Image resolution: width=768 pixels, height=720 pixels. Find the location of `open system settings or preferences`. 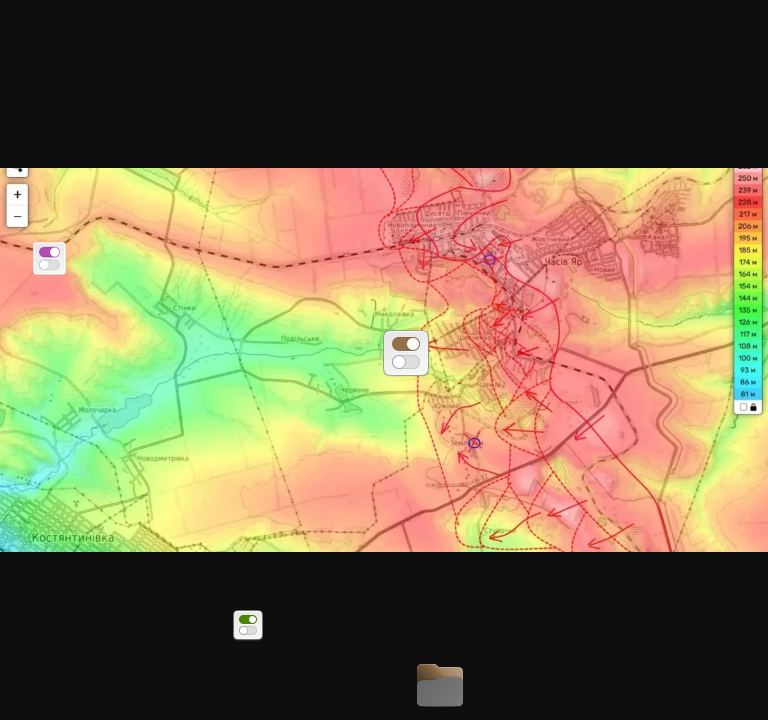

open system settings or preferences is located at coordinates (406, 353).